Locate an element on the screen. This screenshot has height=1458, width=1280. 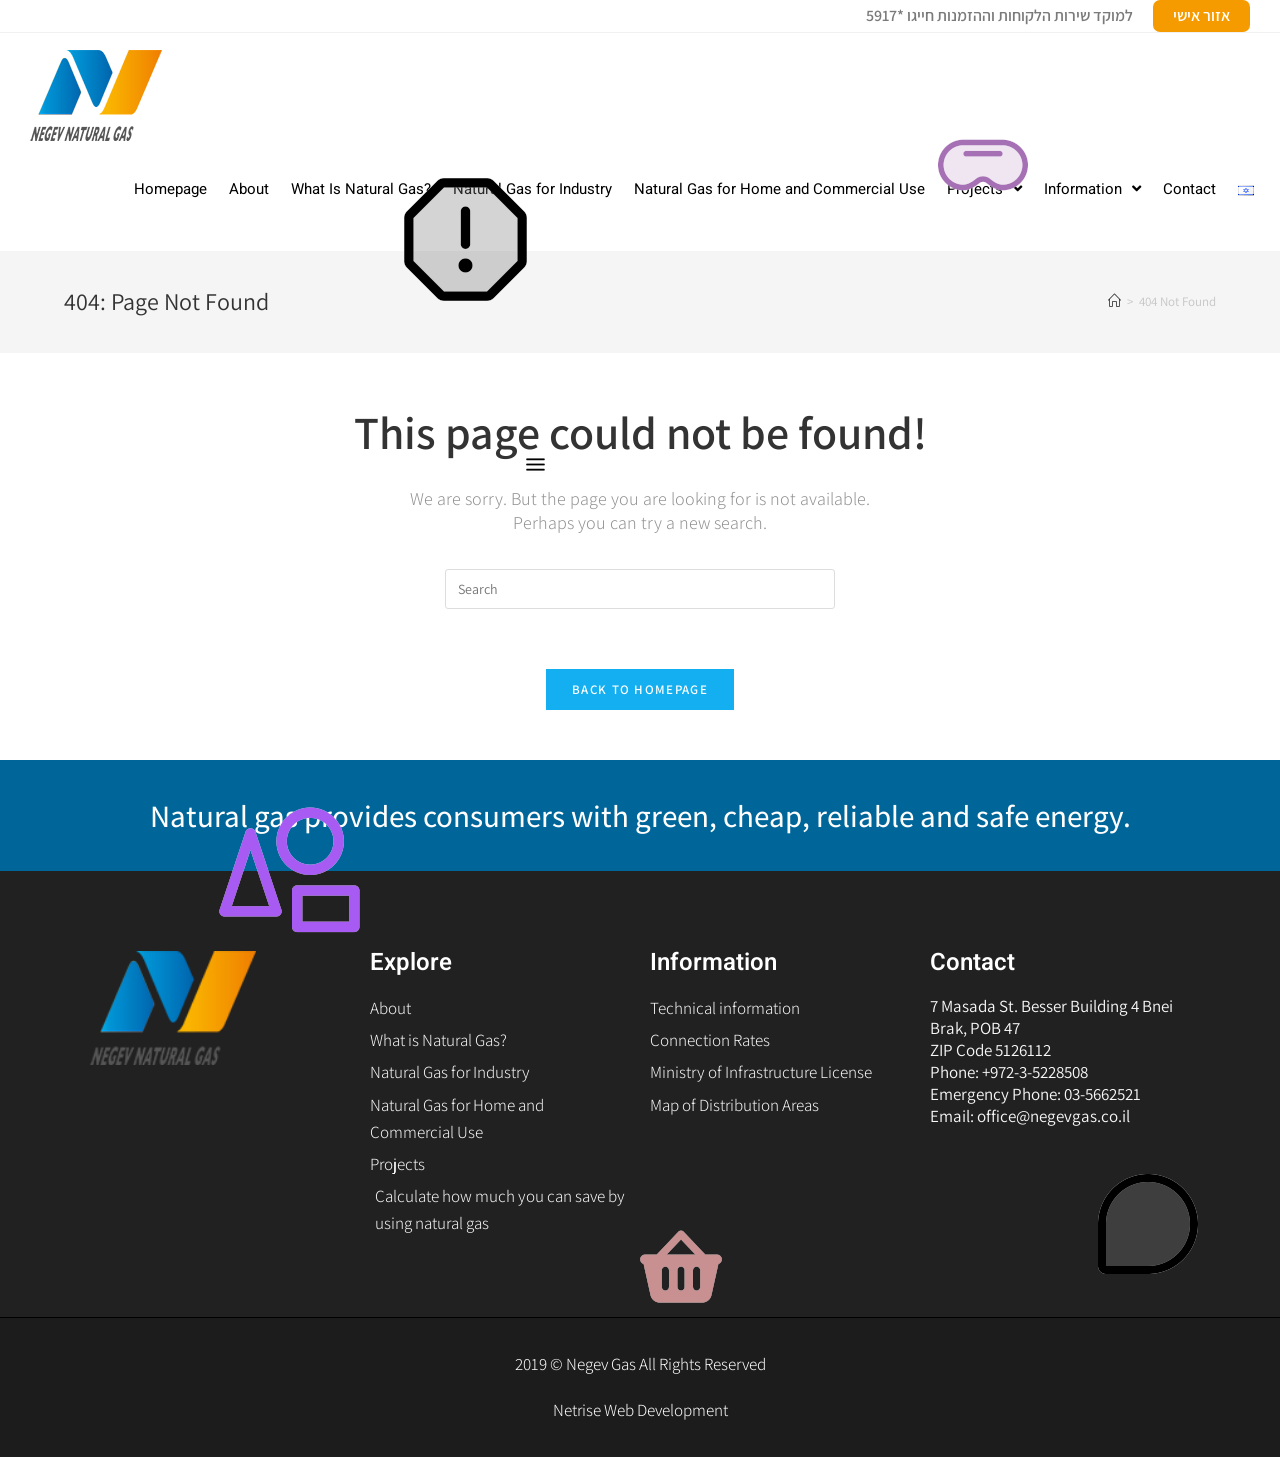
view your shopping basket is located at coordinates (681, 1269).